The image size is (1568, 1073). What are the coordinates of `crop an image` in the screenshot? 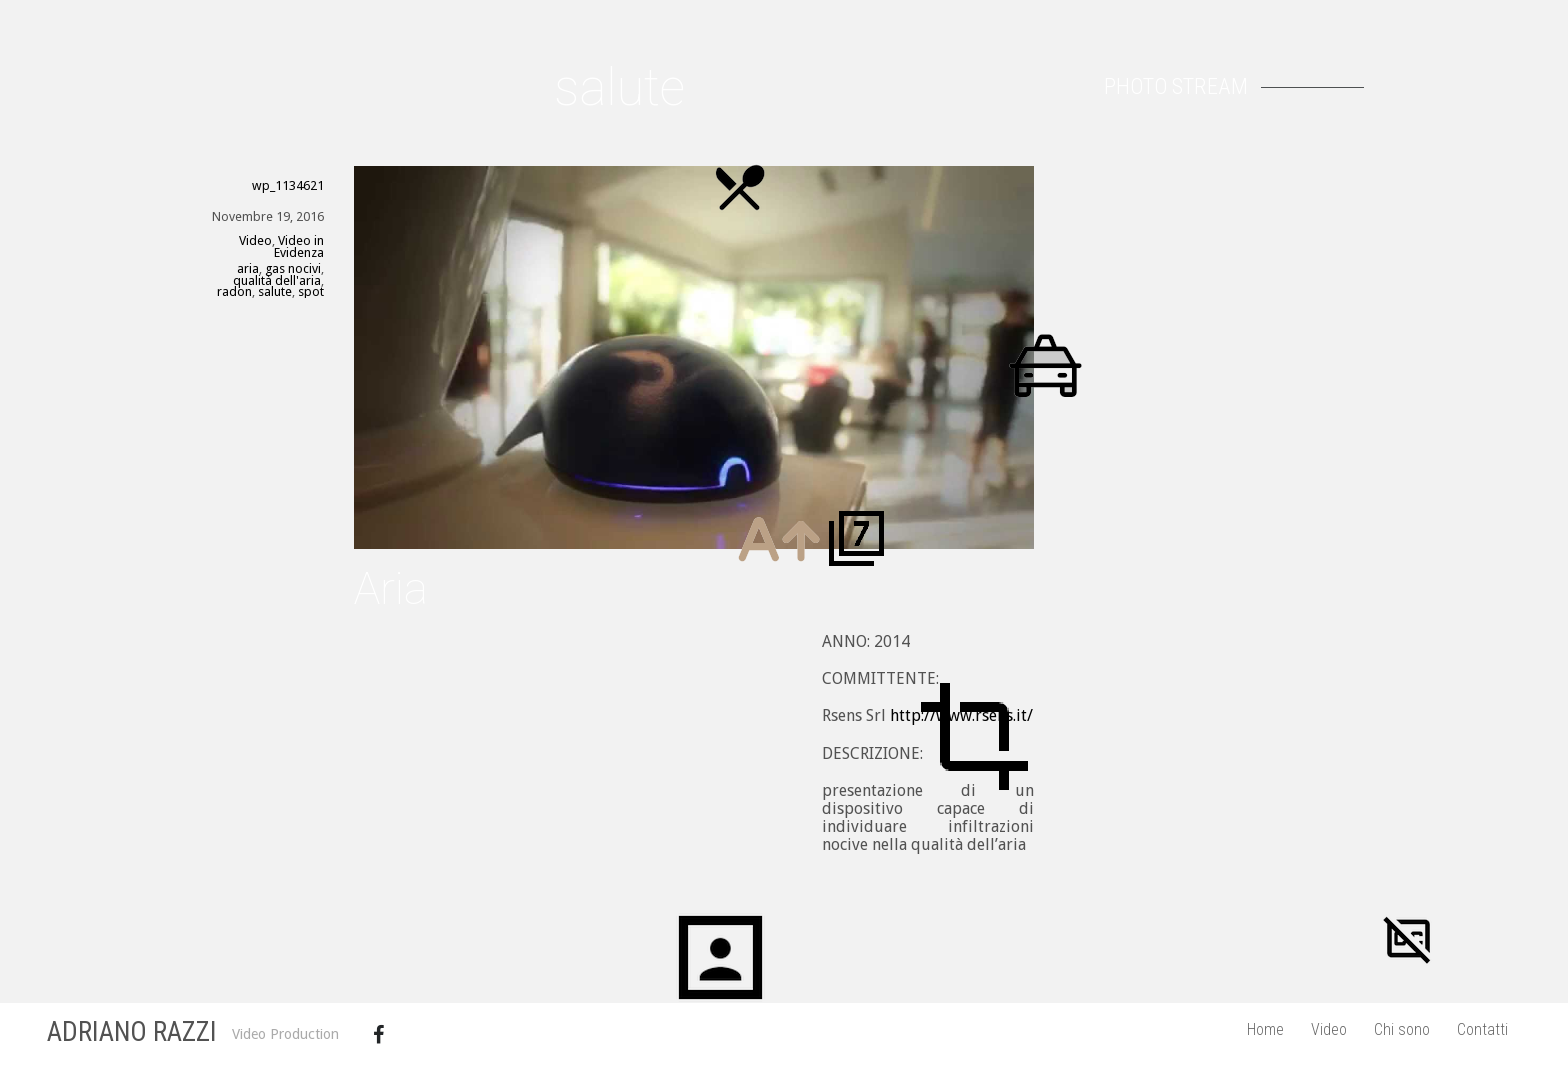 It's located at (974, 736).